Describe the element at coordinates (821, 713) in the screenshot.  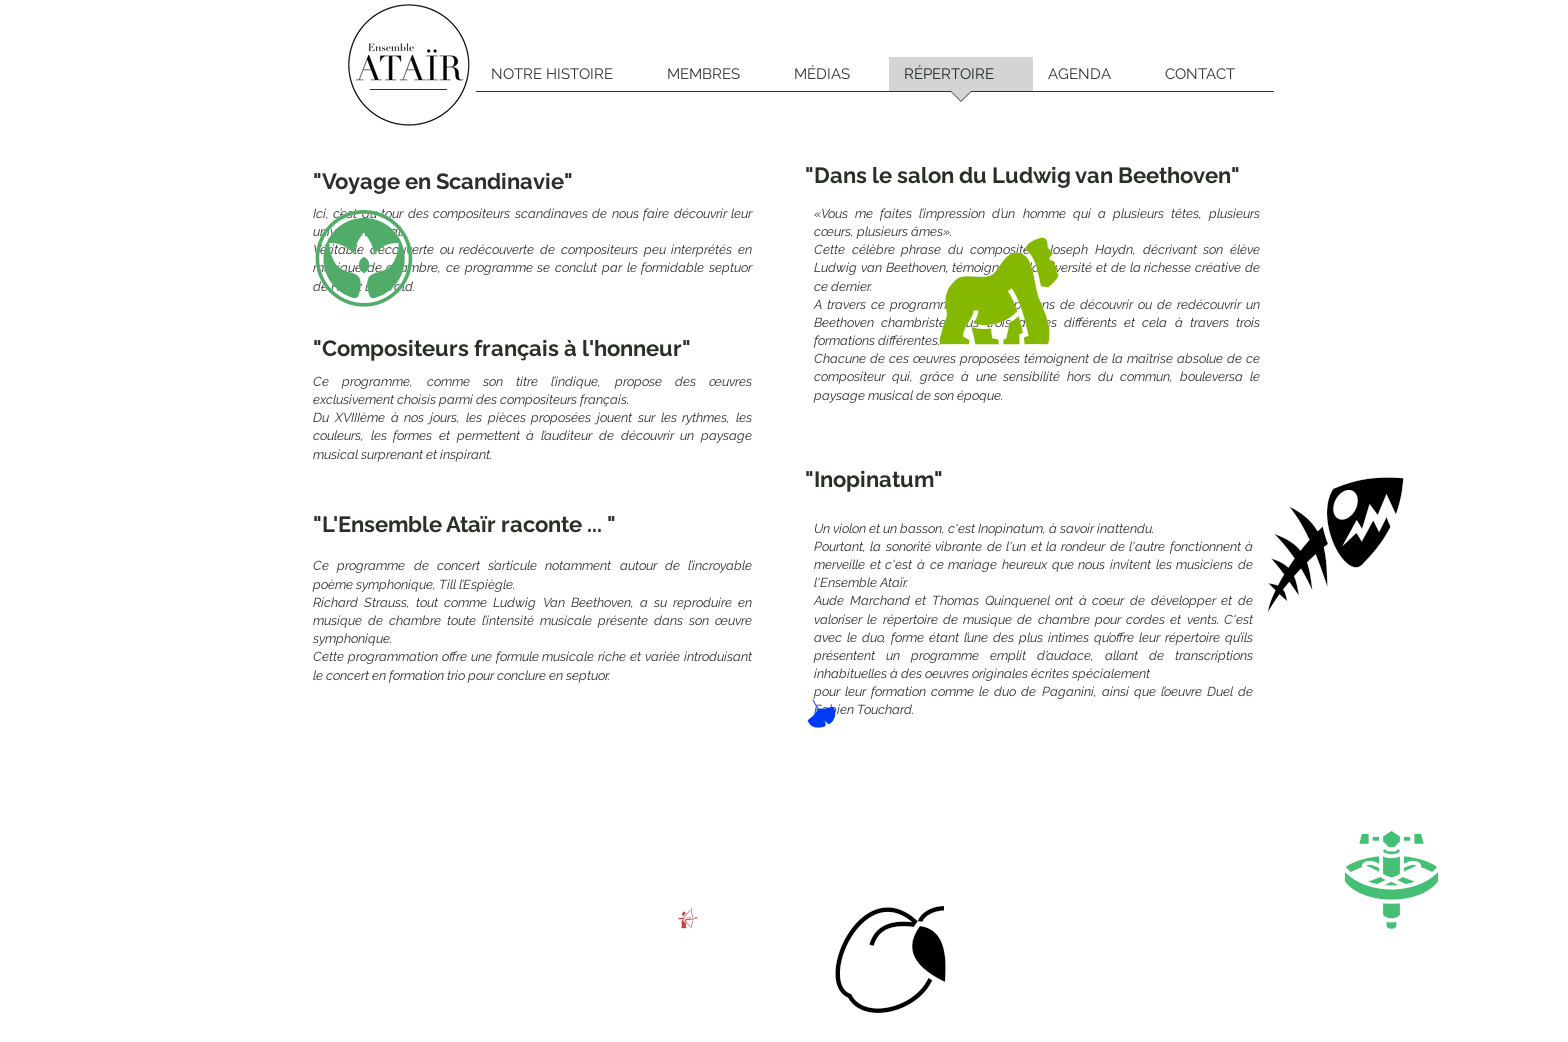
I see `nature or botanical category indicator` at that location.